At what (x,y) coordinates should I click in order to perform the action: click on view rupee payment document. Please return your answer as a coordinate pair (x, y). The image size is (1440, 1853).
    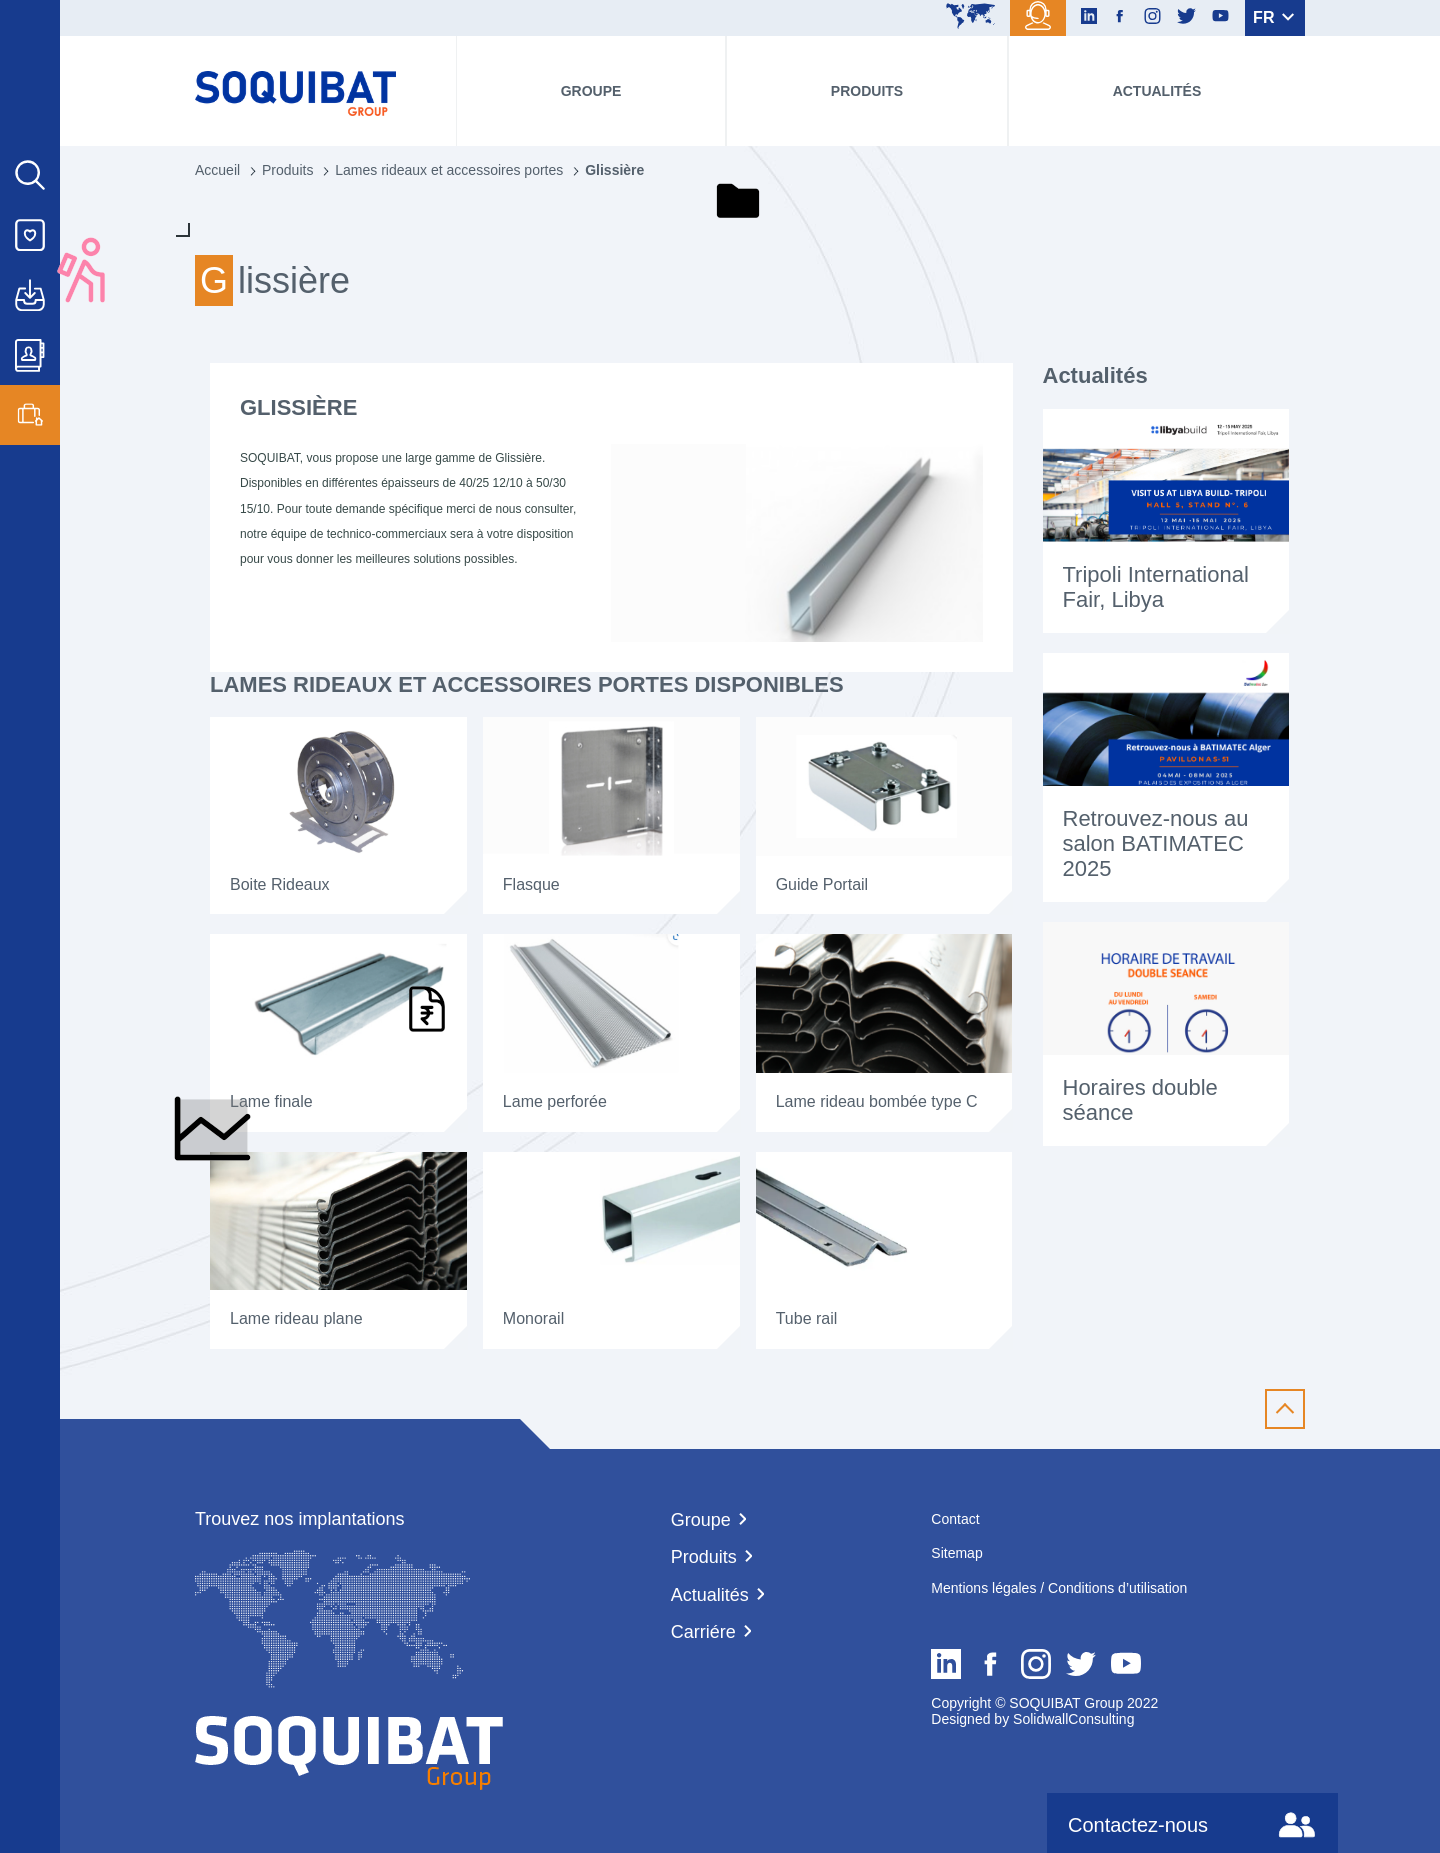
    Looking at the image, I should click on (427, 1009).